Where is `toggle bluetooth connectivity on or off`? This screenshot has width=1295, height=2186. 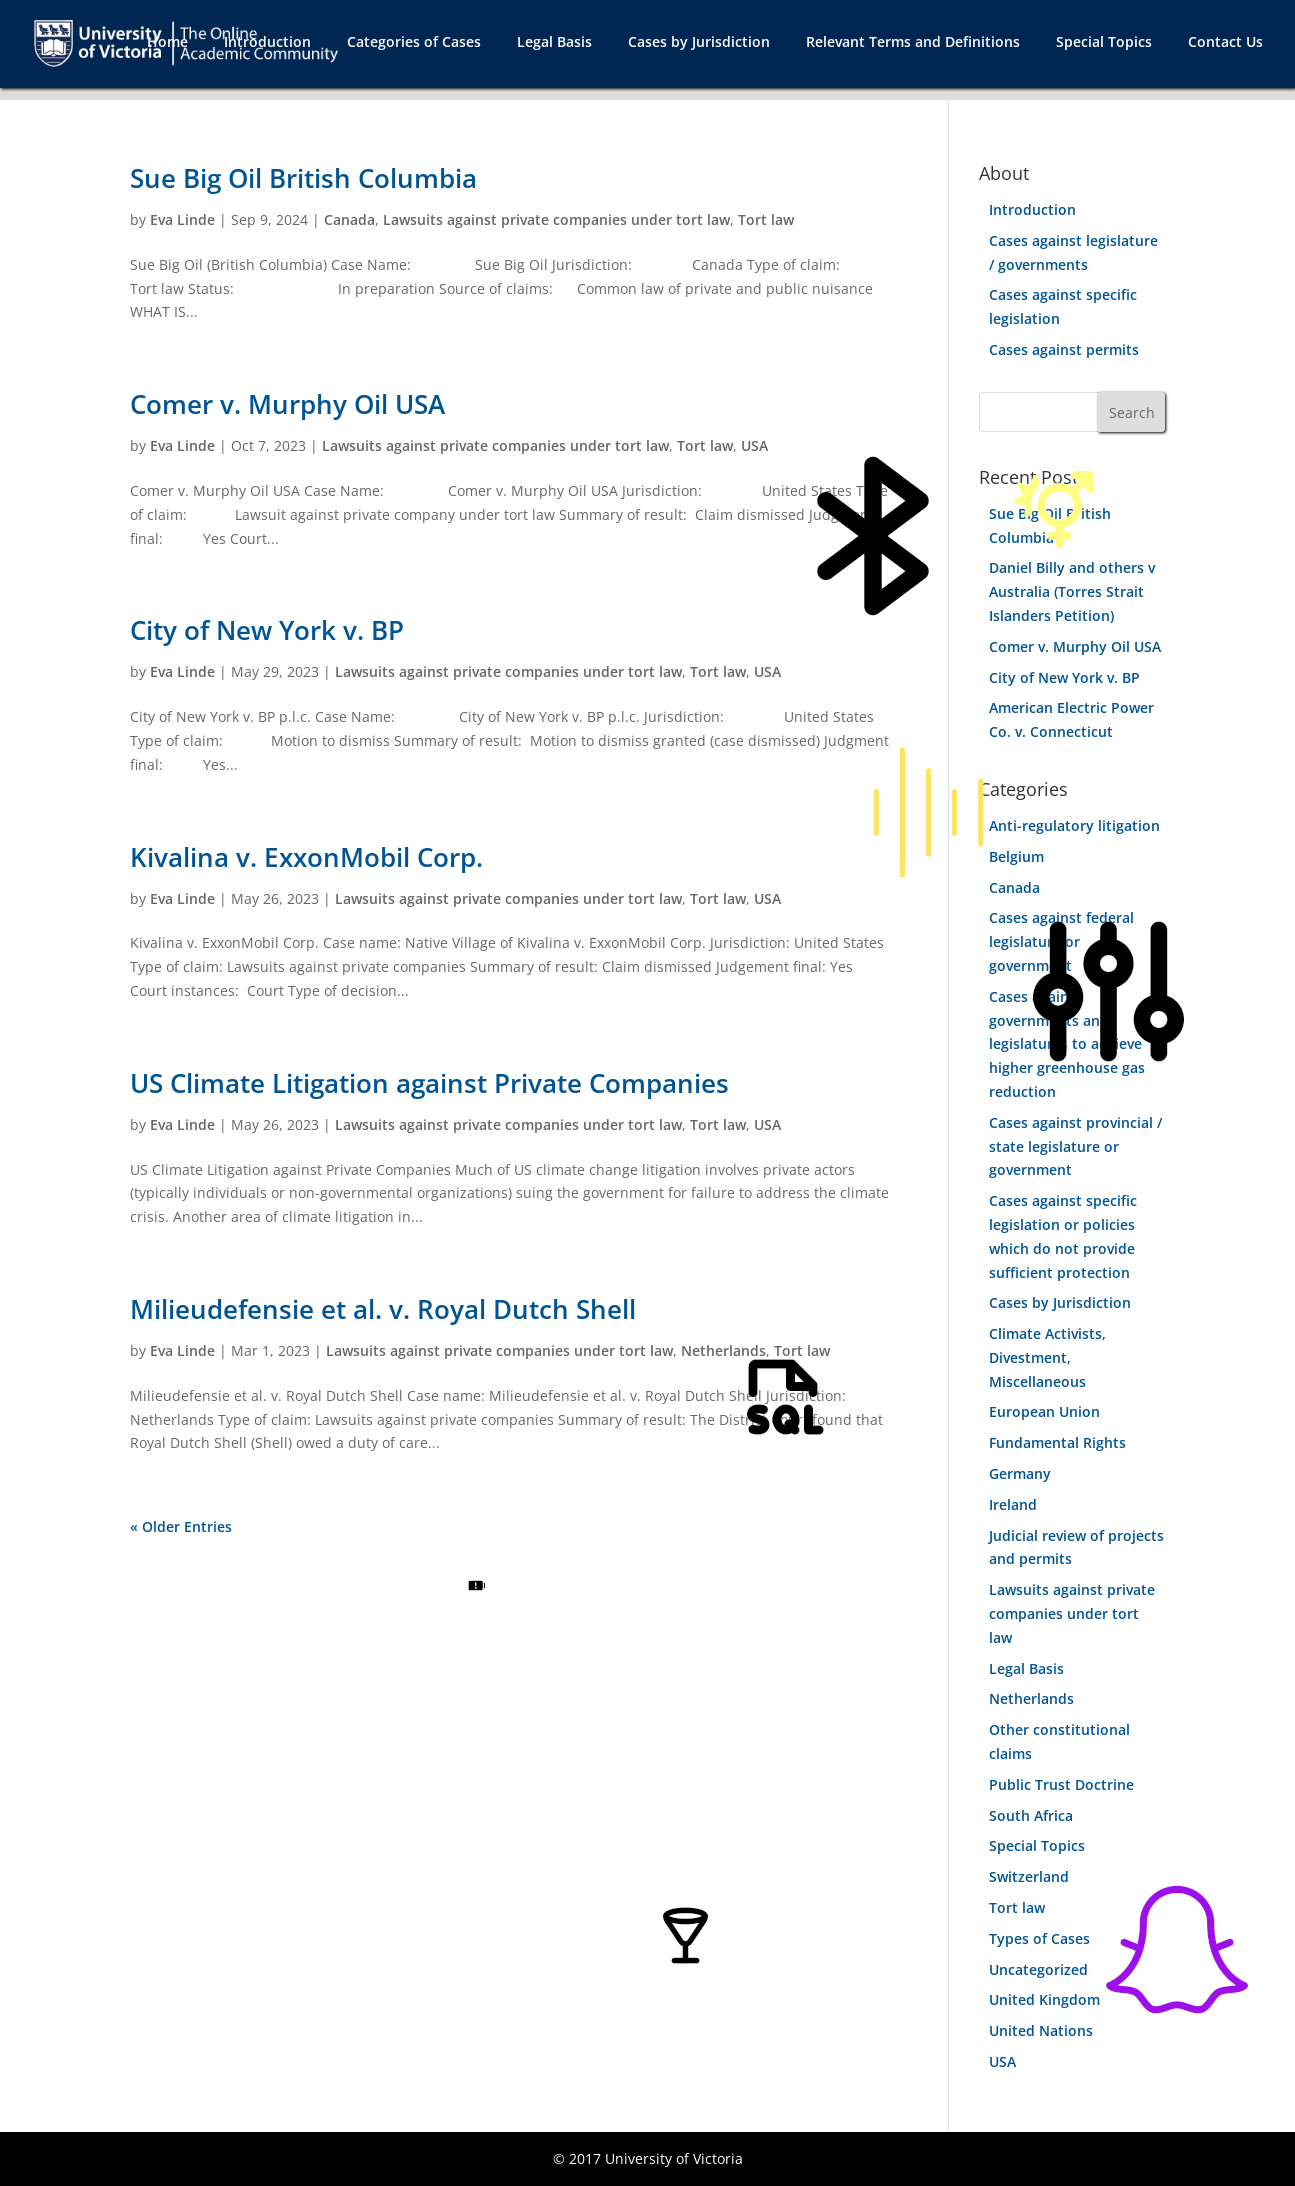 toggle bluetooth connectivity on or off is located at coordinates (873, 536).